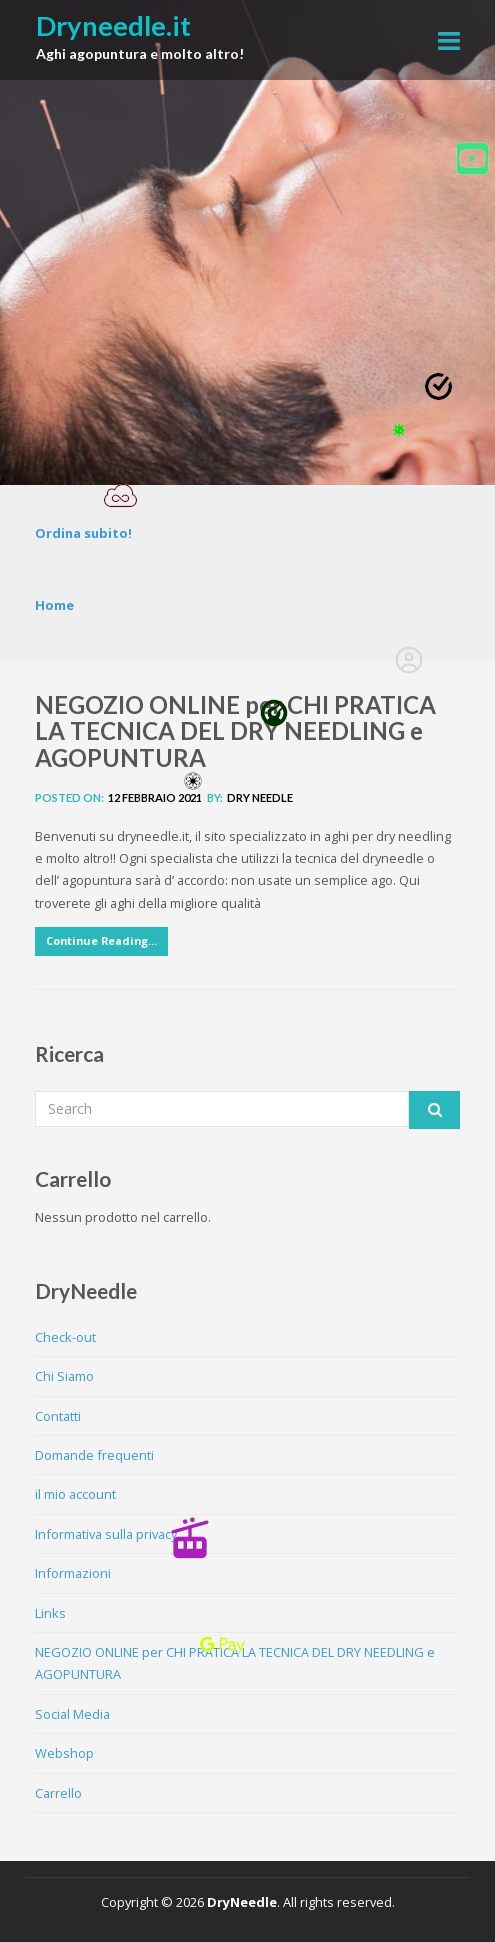  What do you see at coordinates (399, 430) in the screenshot?
I see `indicates covid-19 related information or resources` at bounding box center [399, 430].